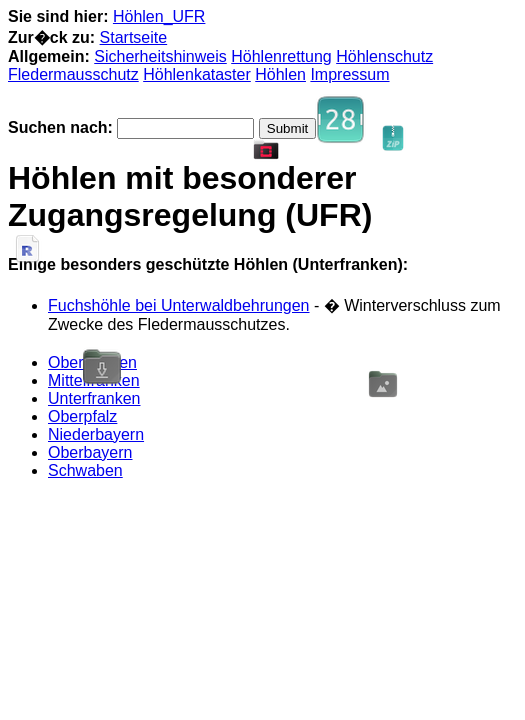 The width and height of the screenshot is (525, 720). What do you see at coordinates (27, 248) in the screenshot?
I see `an R programming language source file` at bounding box center [27, 248].